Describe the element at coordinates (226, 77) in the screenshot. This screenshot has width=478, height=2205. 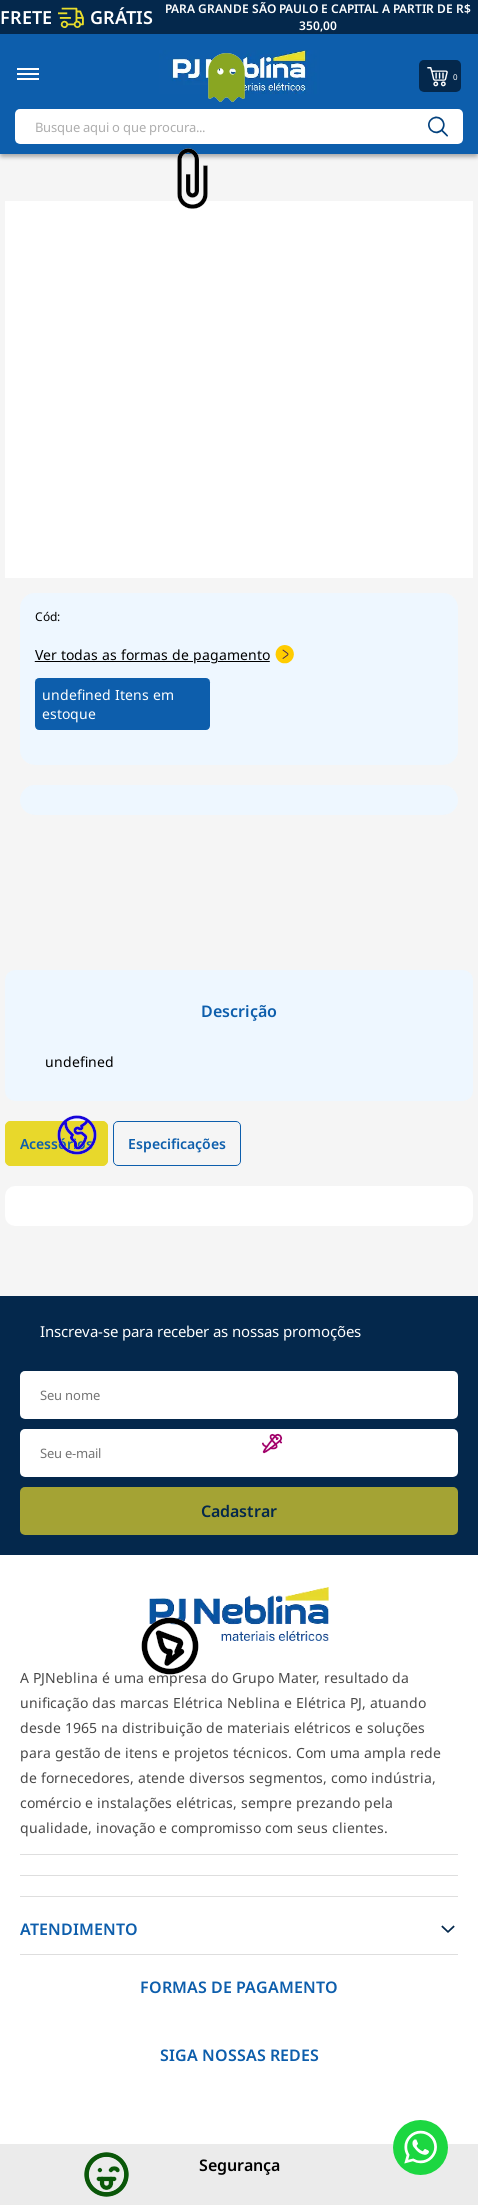
I see `toggle ghost mode or invisible status` at that location.